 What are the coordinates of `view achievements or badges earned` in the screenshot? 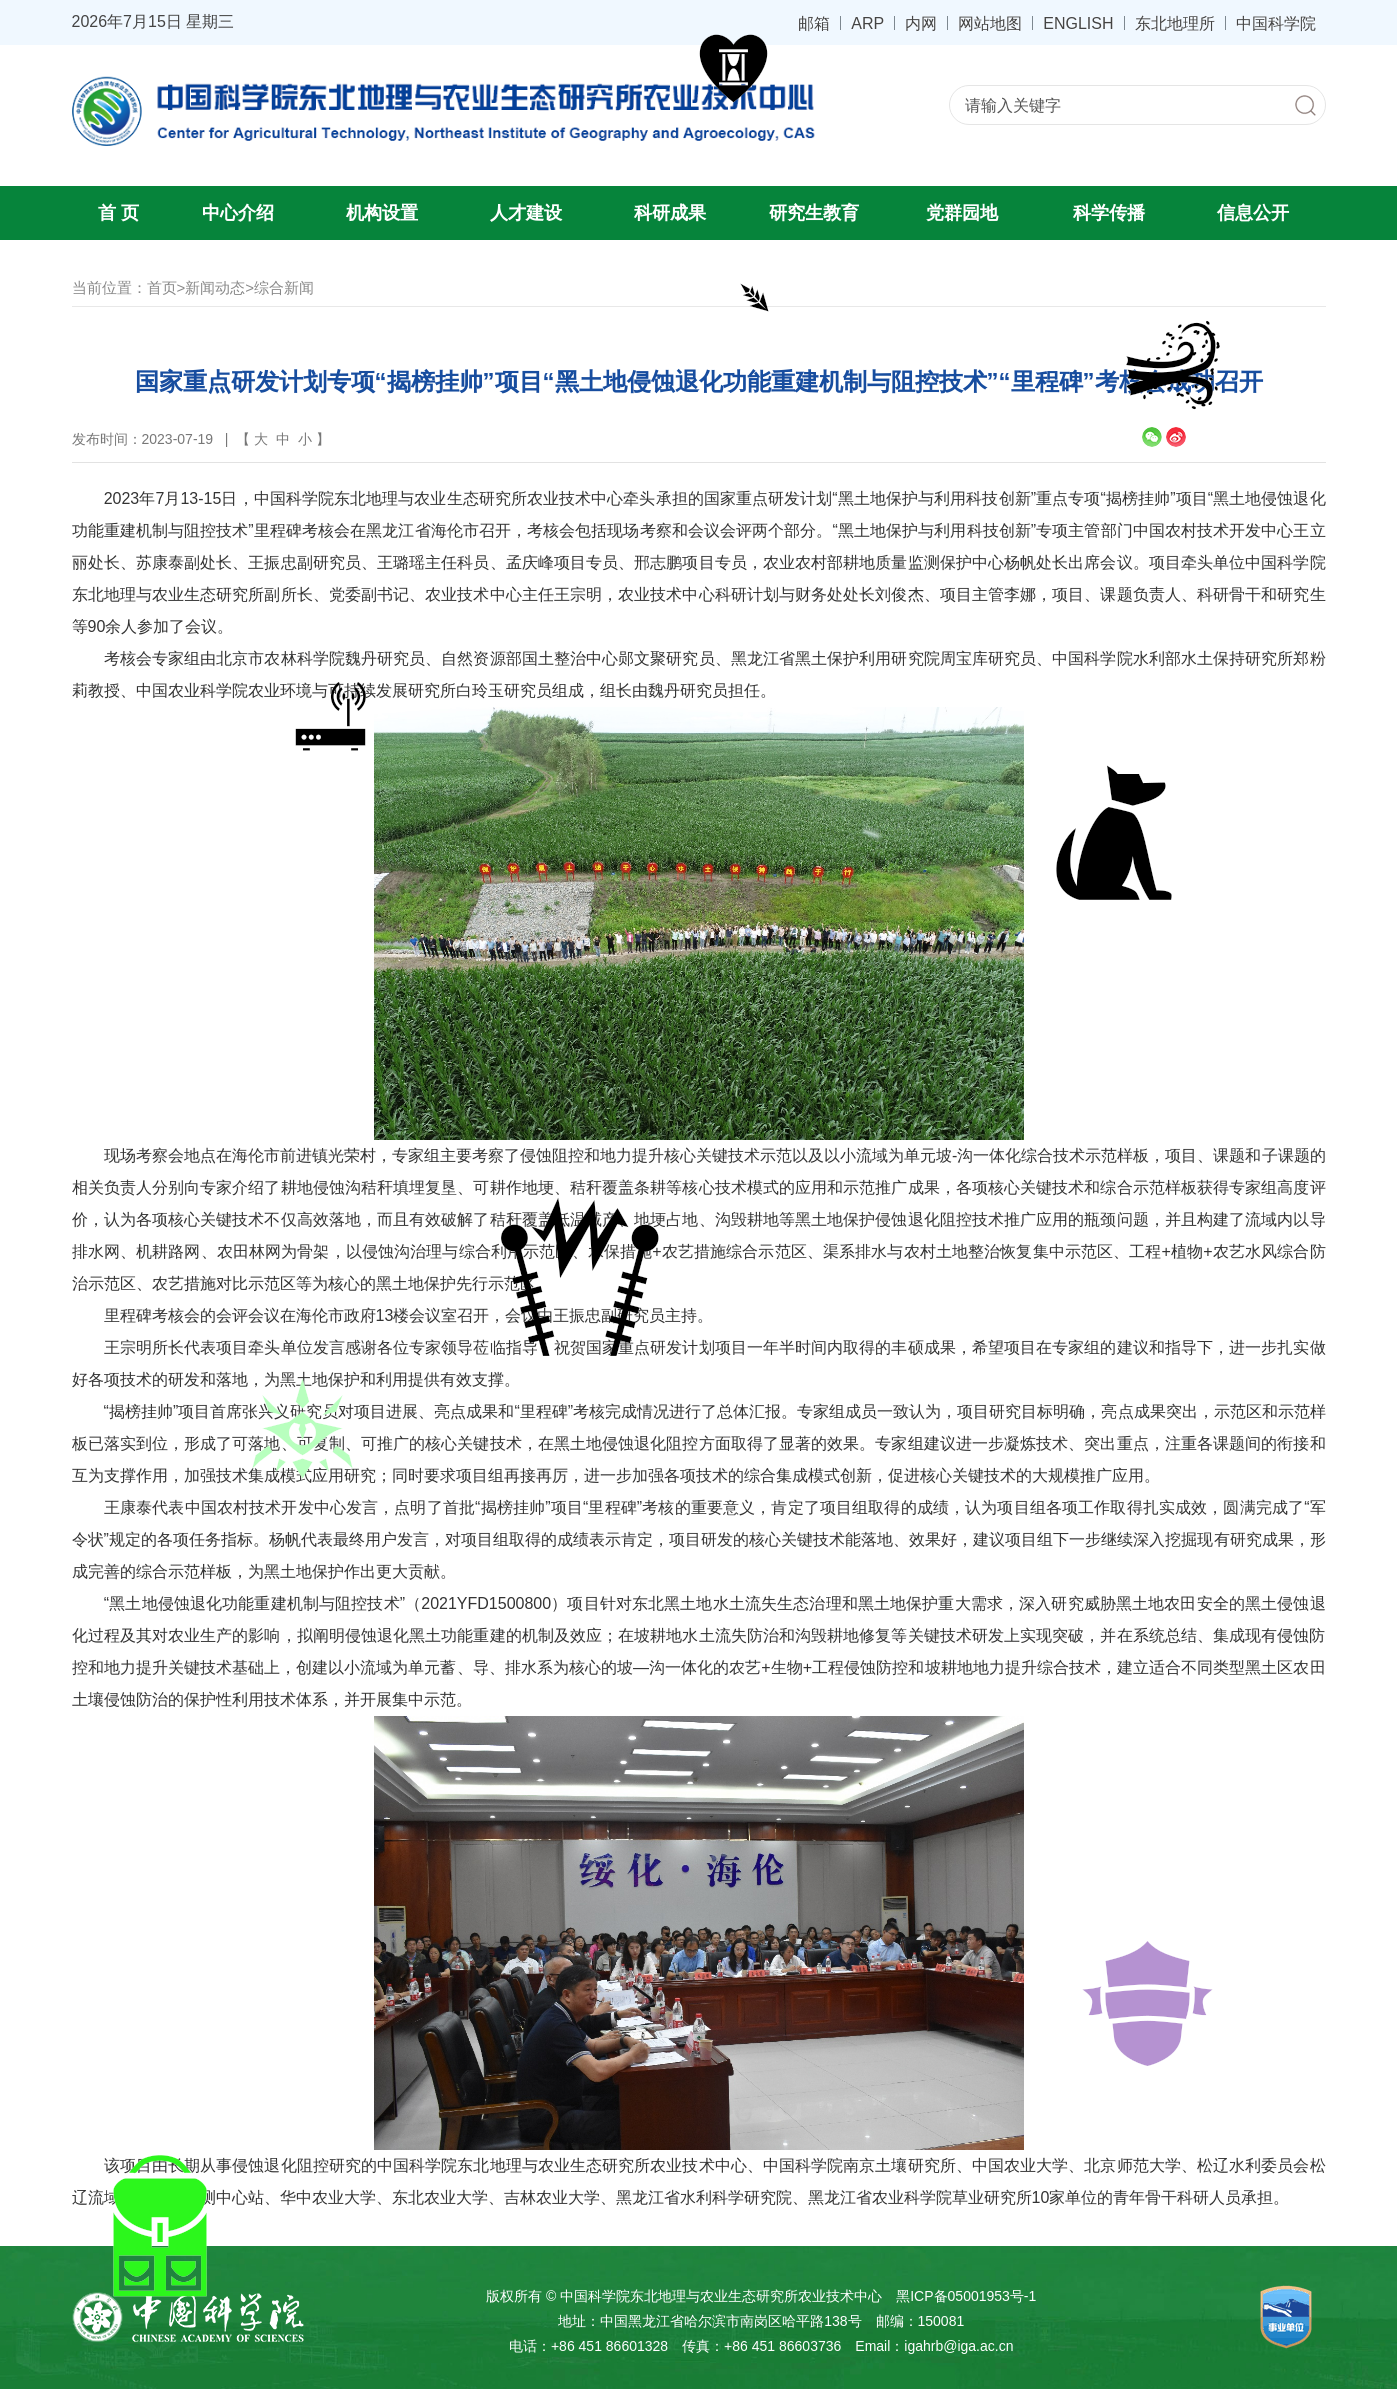 It's located at (1147, 2003).